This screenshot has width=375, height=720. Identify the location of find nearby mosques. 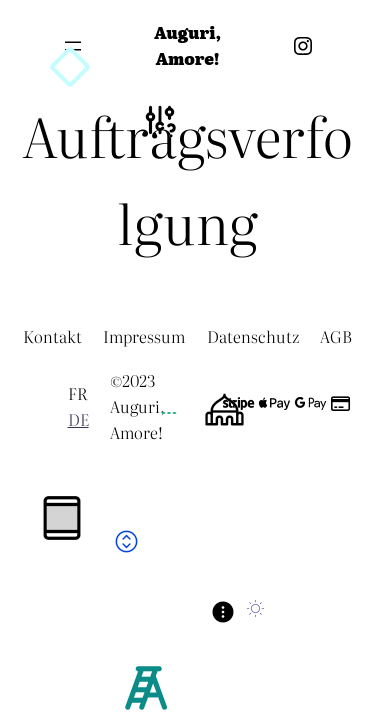
(224, 411).